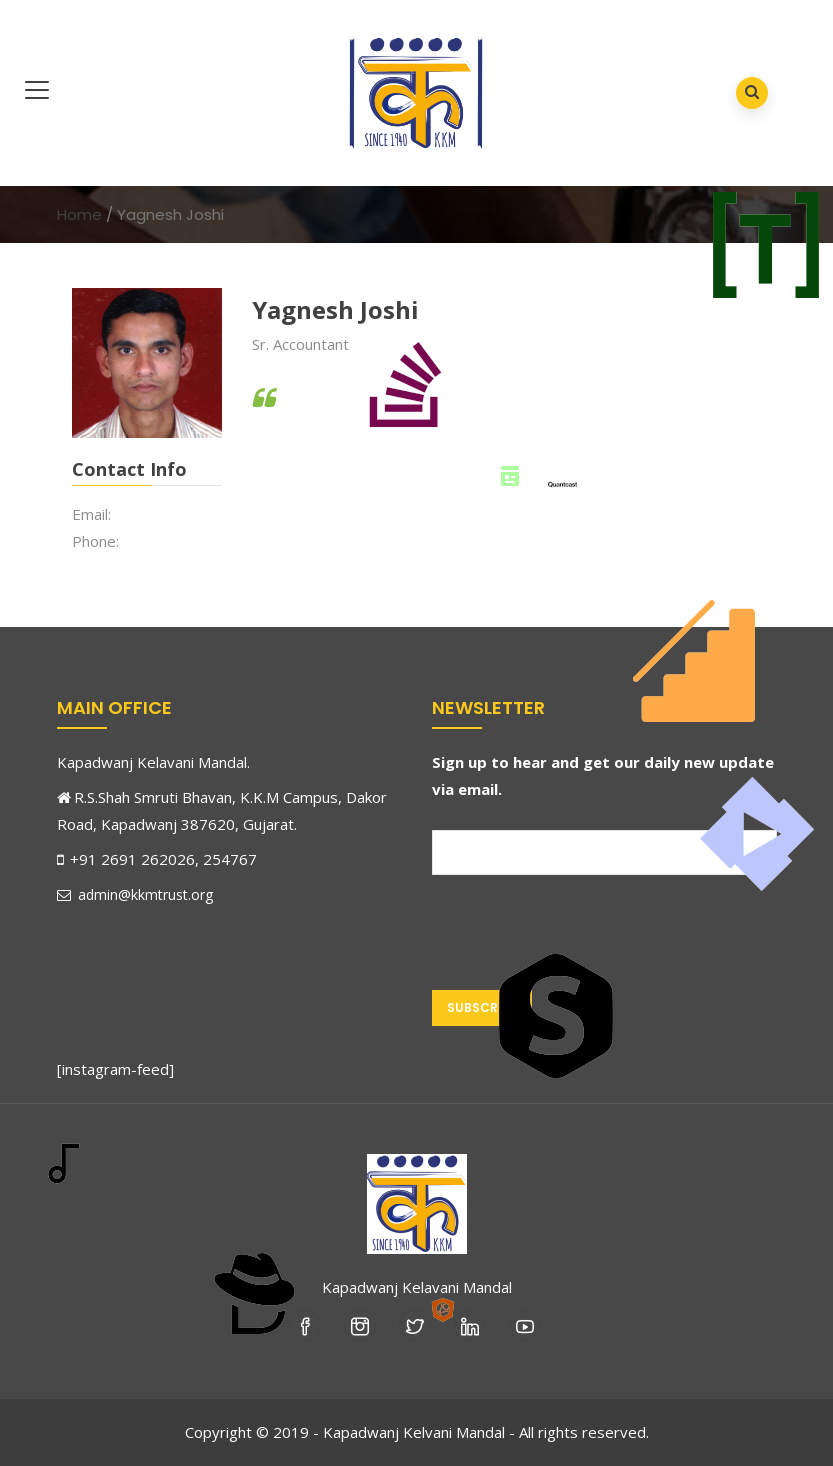 This screenshot has width=833, height=1466. I want to click on visit stack overflow for programming help, so click(405, 384).